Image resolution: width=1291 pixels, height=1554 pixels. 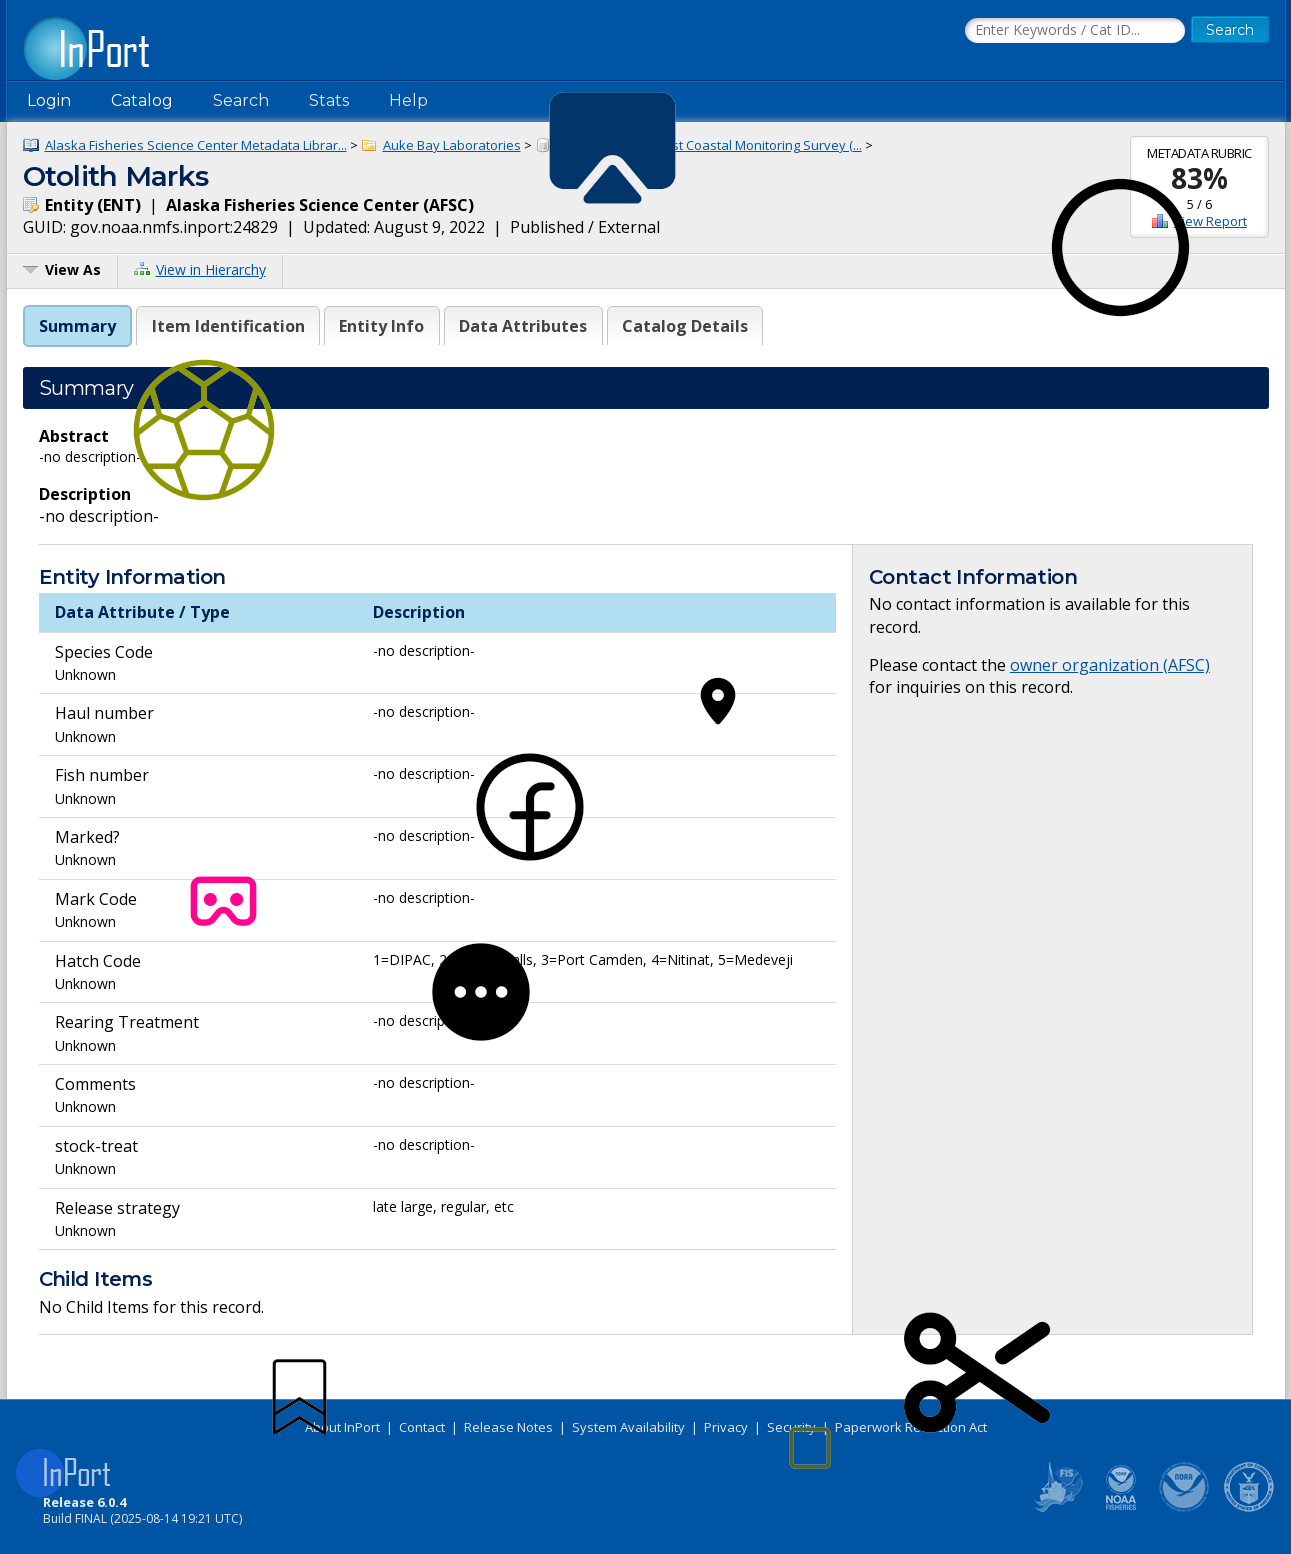 I want to click on view soccer or football-related content, so click(x=204, y=430).